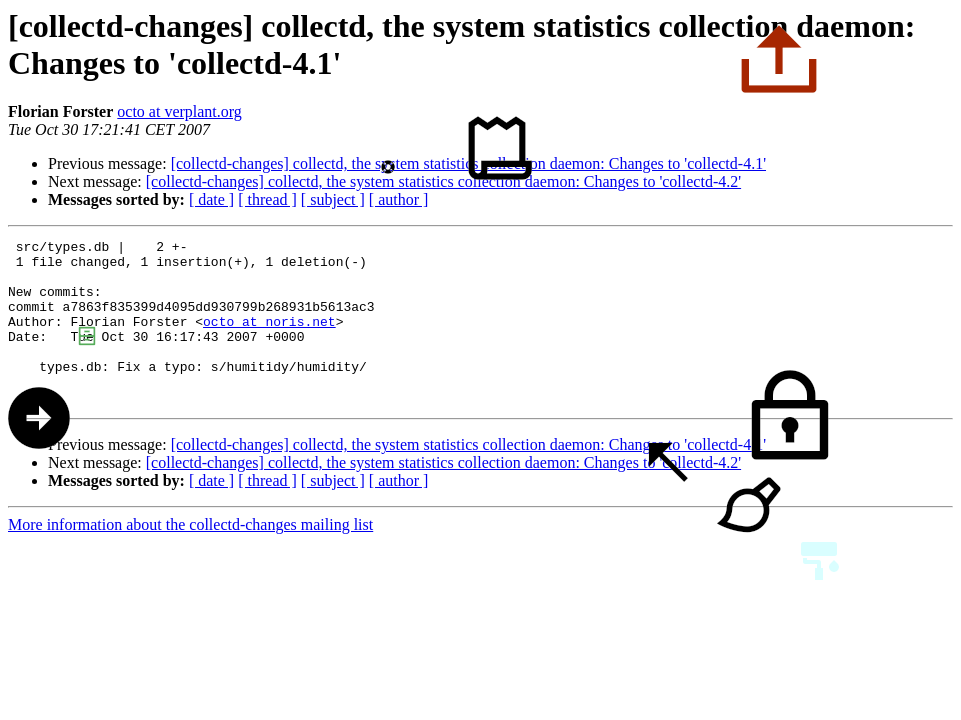  What do you see at coordinates (667, 461) in the screenshot?
I see `navigate back and up in hierarchy` at bounding box center [667, 461].